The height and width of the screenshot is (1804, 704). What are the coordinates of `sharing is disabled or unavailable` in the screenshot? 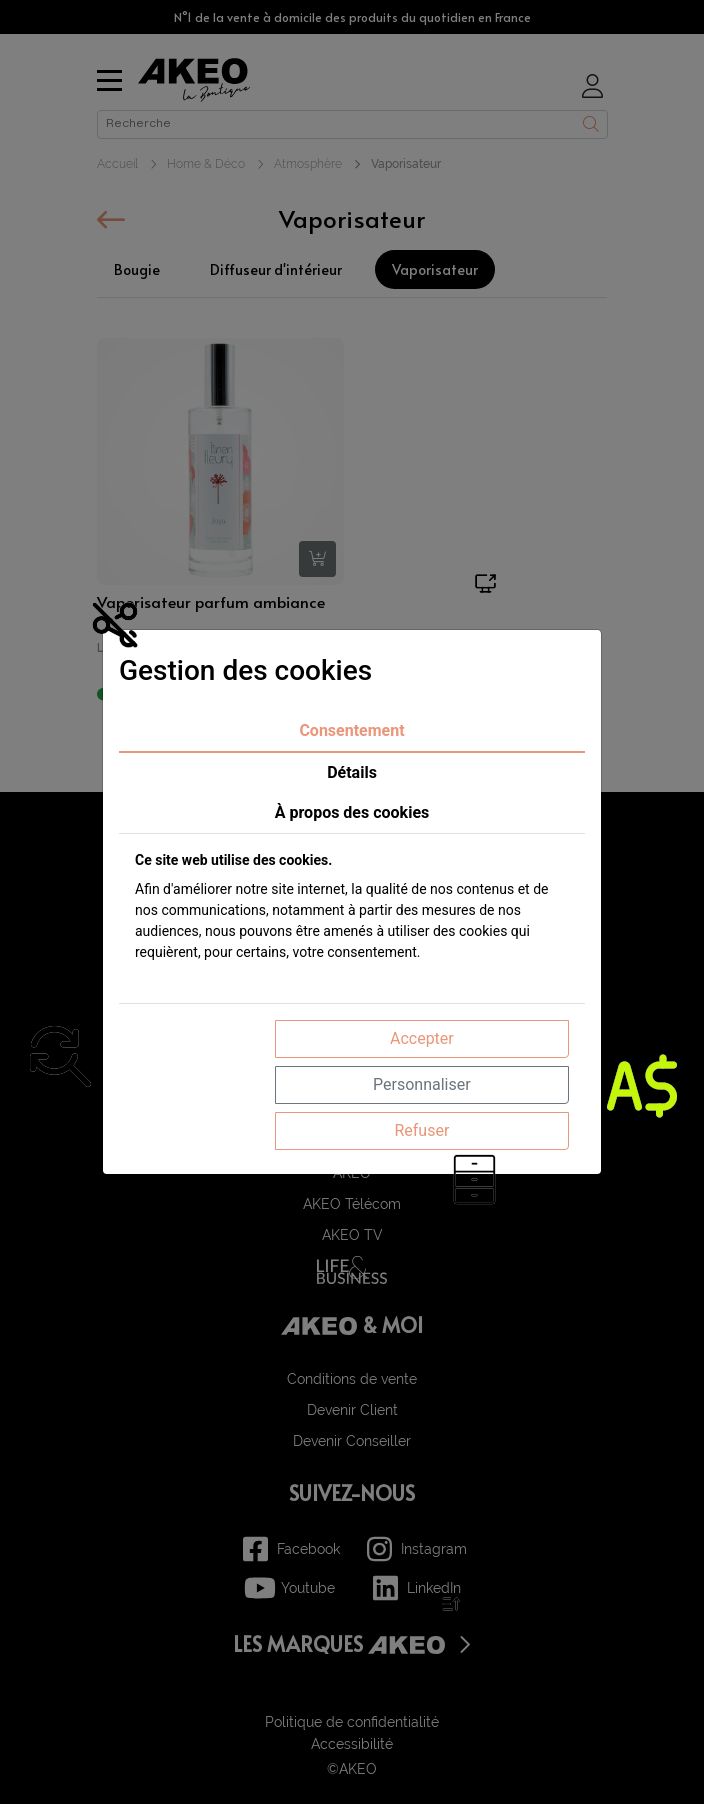 It's located at (115, 625).